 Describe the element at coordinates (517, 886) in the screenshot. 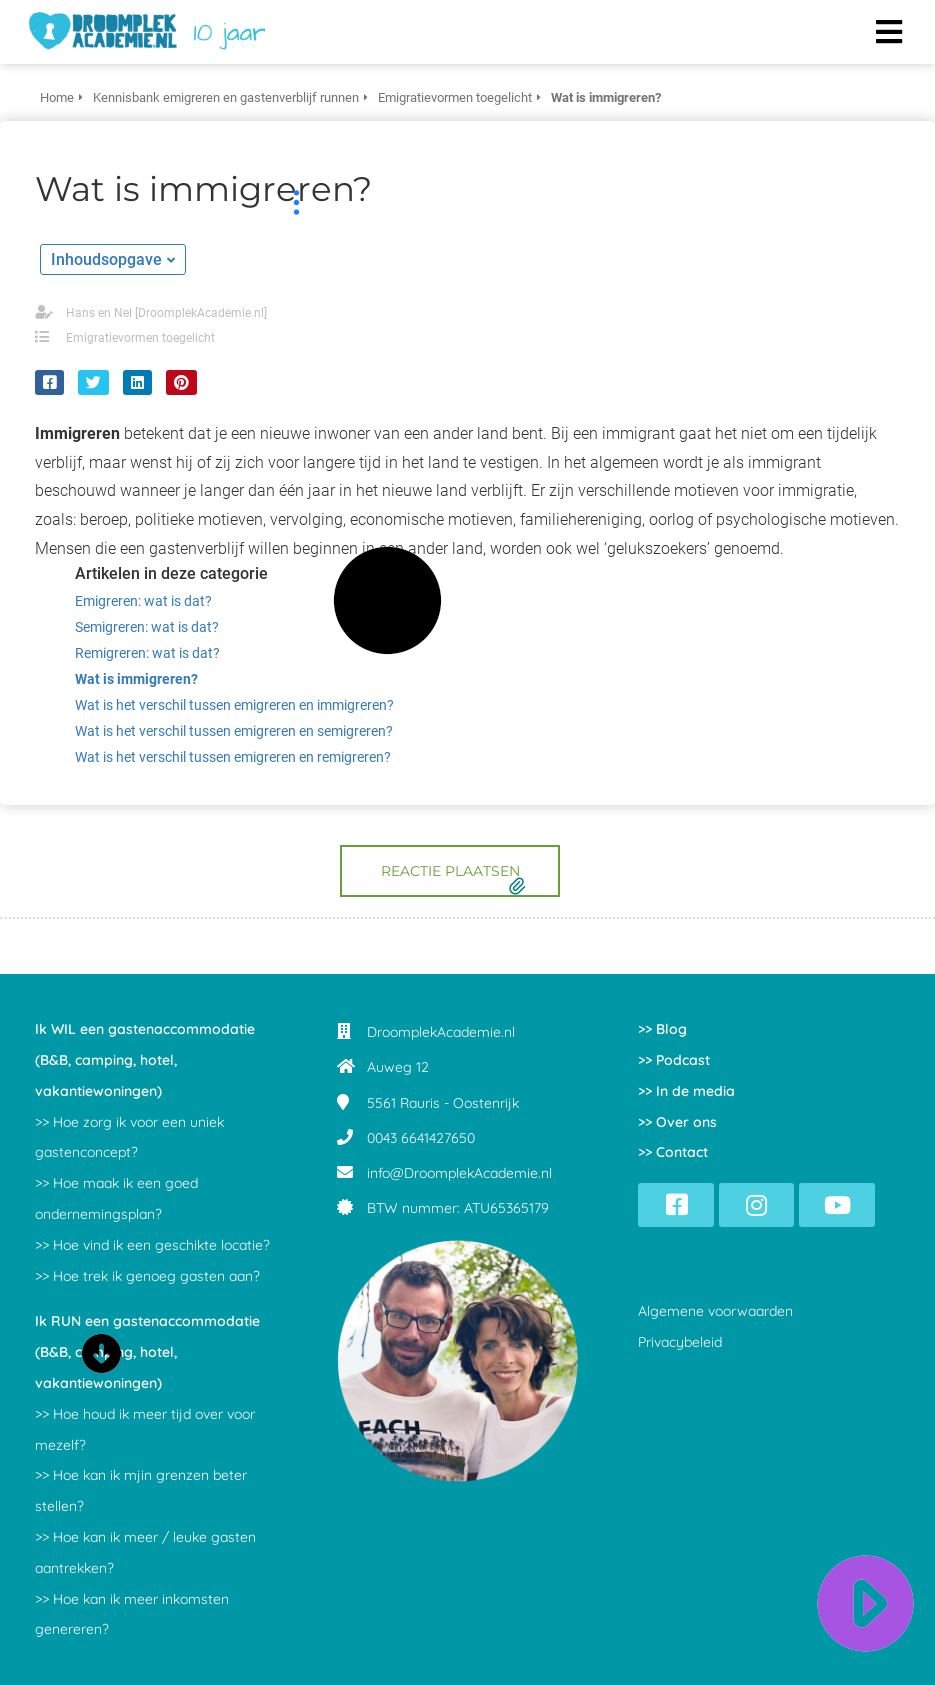

I see `attach a file to your message` at that location.